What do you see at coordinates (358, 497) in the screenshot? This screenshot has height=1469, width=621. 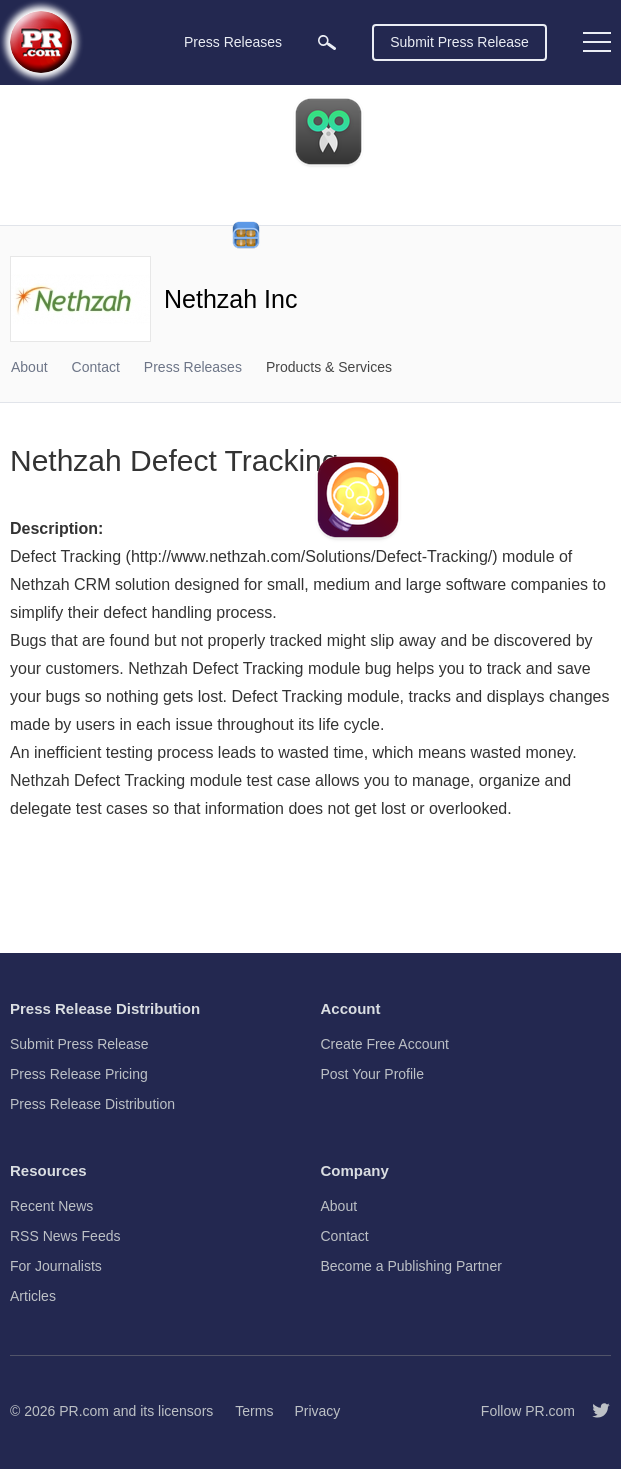 I see `open oneshot game app` at bounding box center [358, 497].